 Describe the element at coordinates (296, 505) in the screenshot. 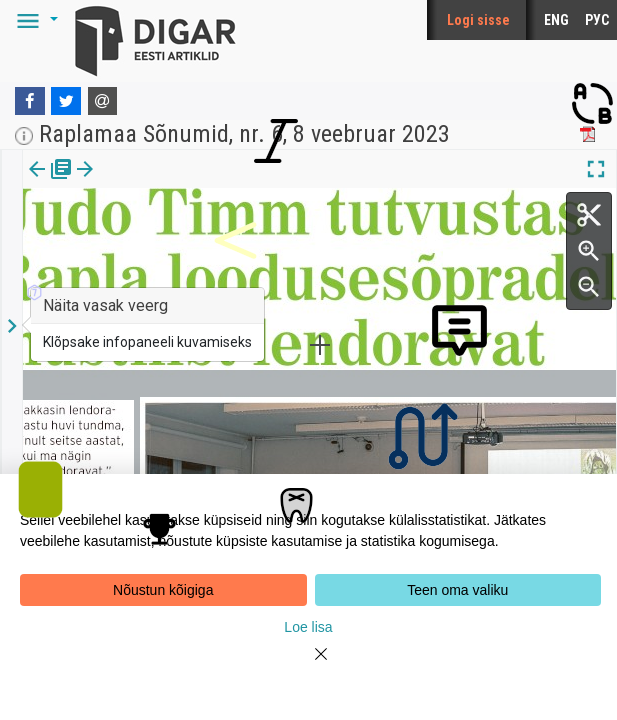

I see `access dental care or dentist information` at that location.